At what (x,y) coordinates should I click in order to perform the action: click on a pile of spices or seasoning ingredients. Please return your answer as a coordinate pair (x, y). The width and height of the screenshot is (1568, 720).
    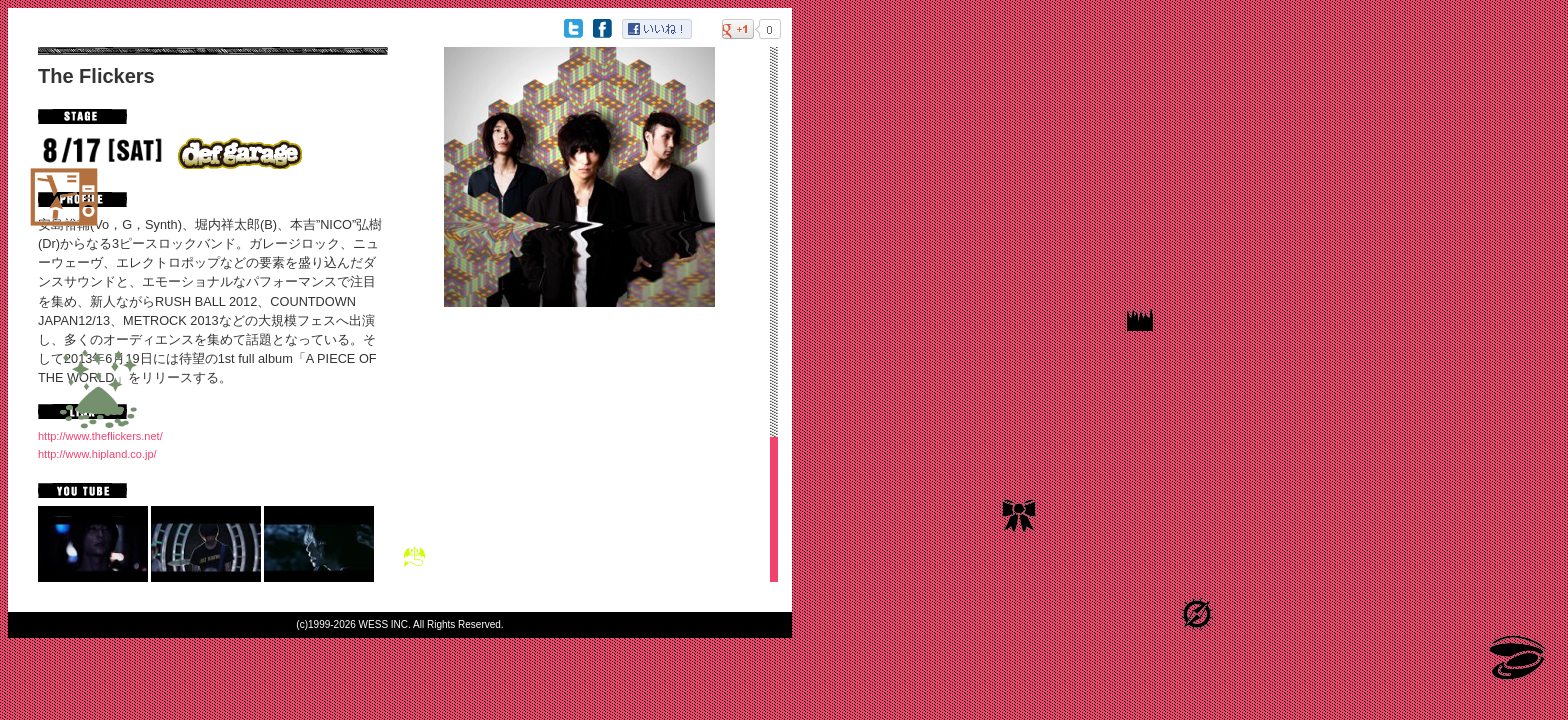
    Looking at the image, I should click on (99, 389).